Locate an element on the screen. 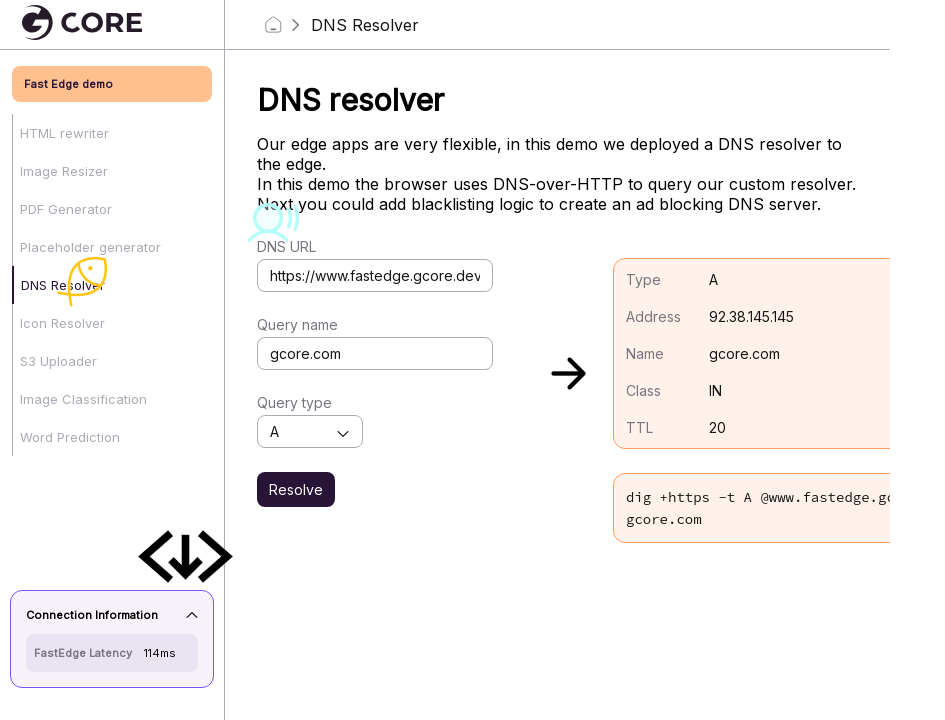 Image resolution: width=945 pixels, height=720 pixels. access fishing or aquatic content is located at coordinates (84, 280).